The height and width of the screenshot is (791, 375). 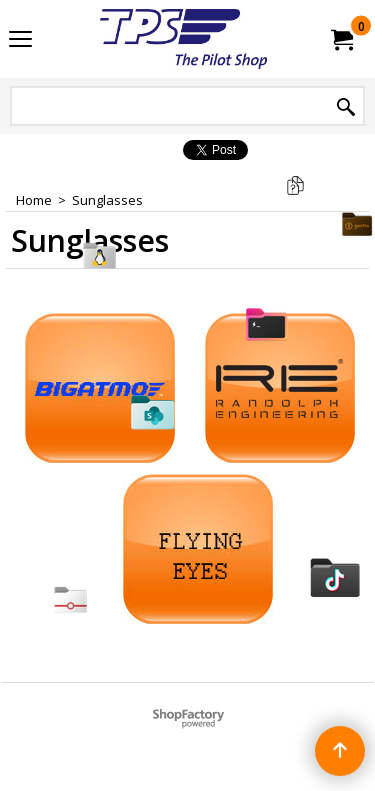 What do you see at coordinates (99, 256) in the screenshot?
I see `open linux files folder` at bounding box center [99, 256].